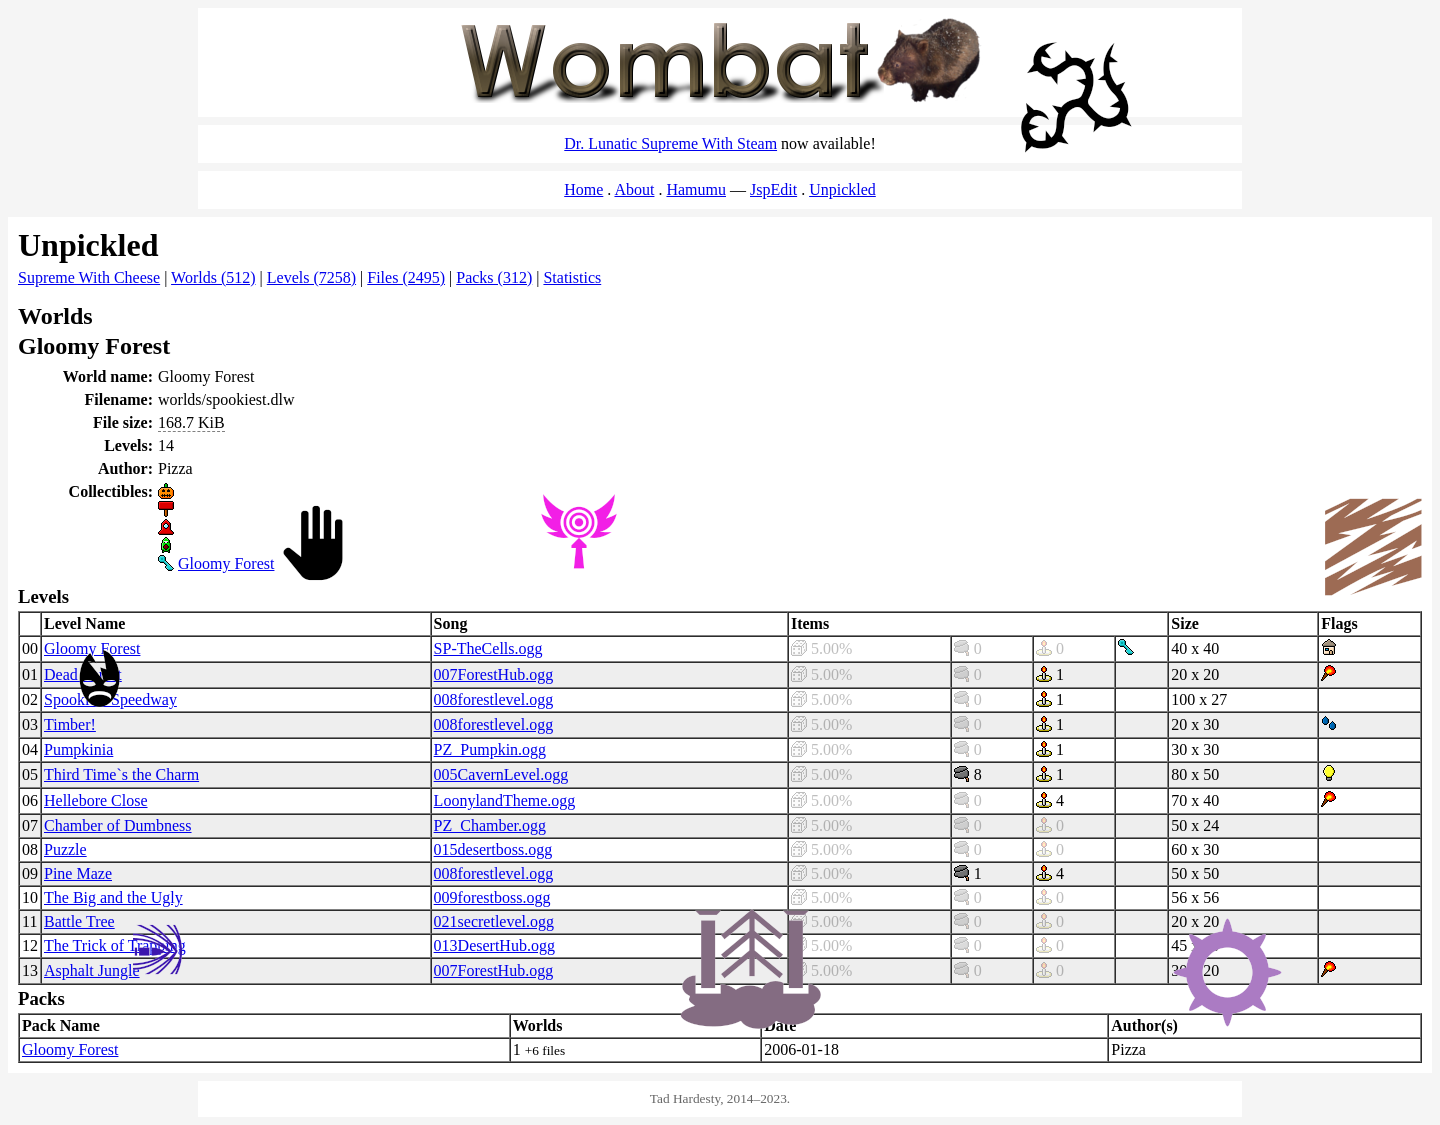 Image resolution: width=1440 pixels, height=1125 pixels. I want to click on select a superhero or villain character, so click(98, 678).